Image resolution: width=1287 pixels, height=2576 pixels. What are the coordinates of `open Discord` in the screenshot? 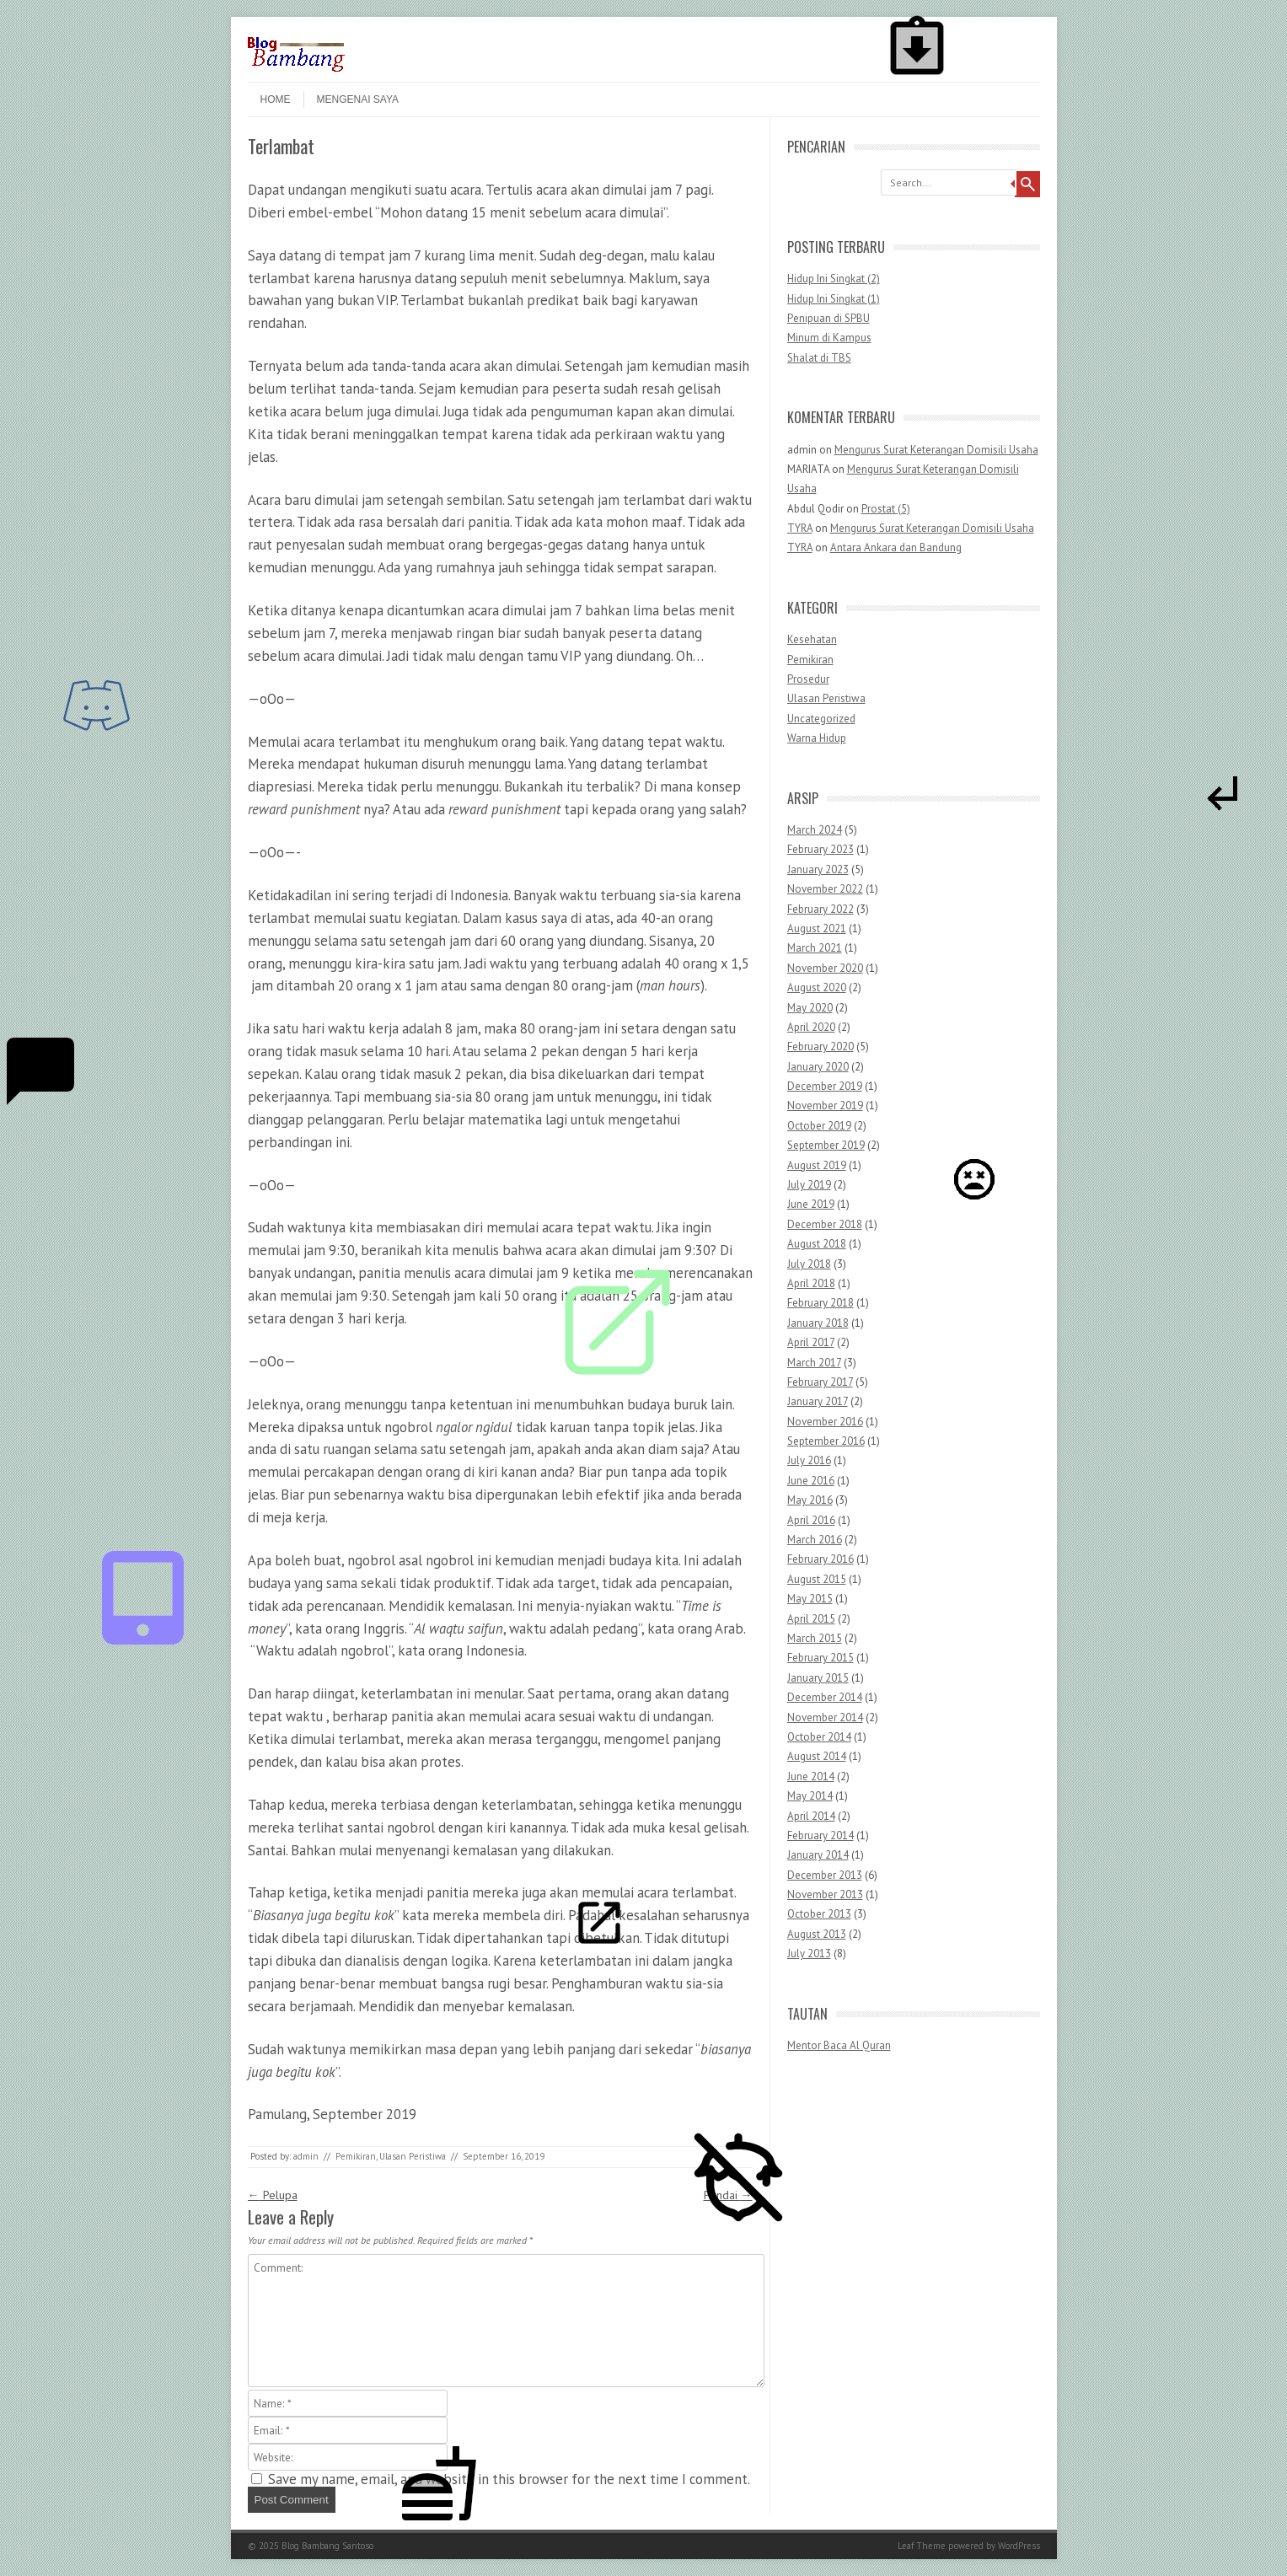 It's located at (96, 704).